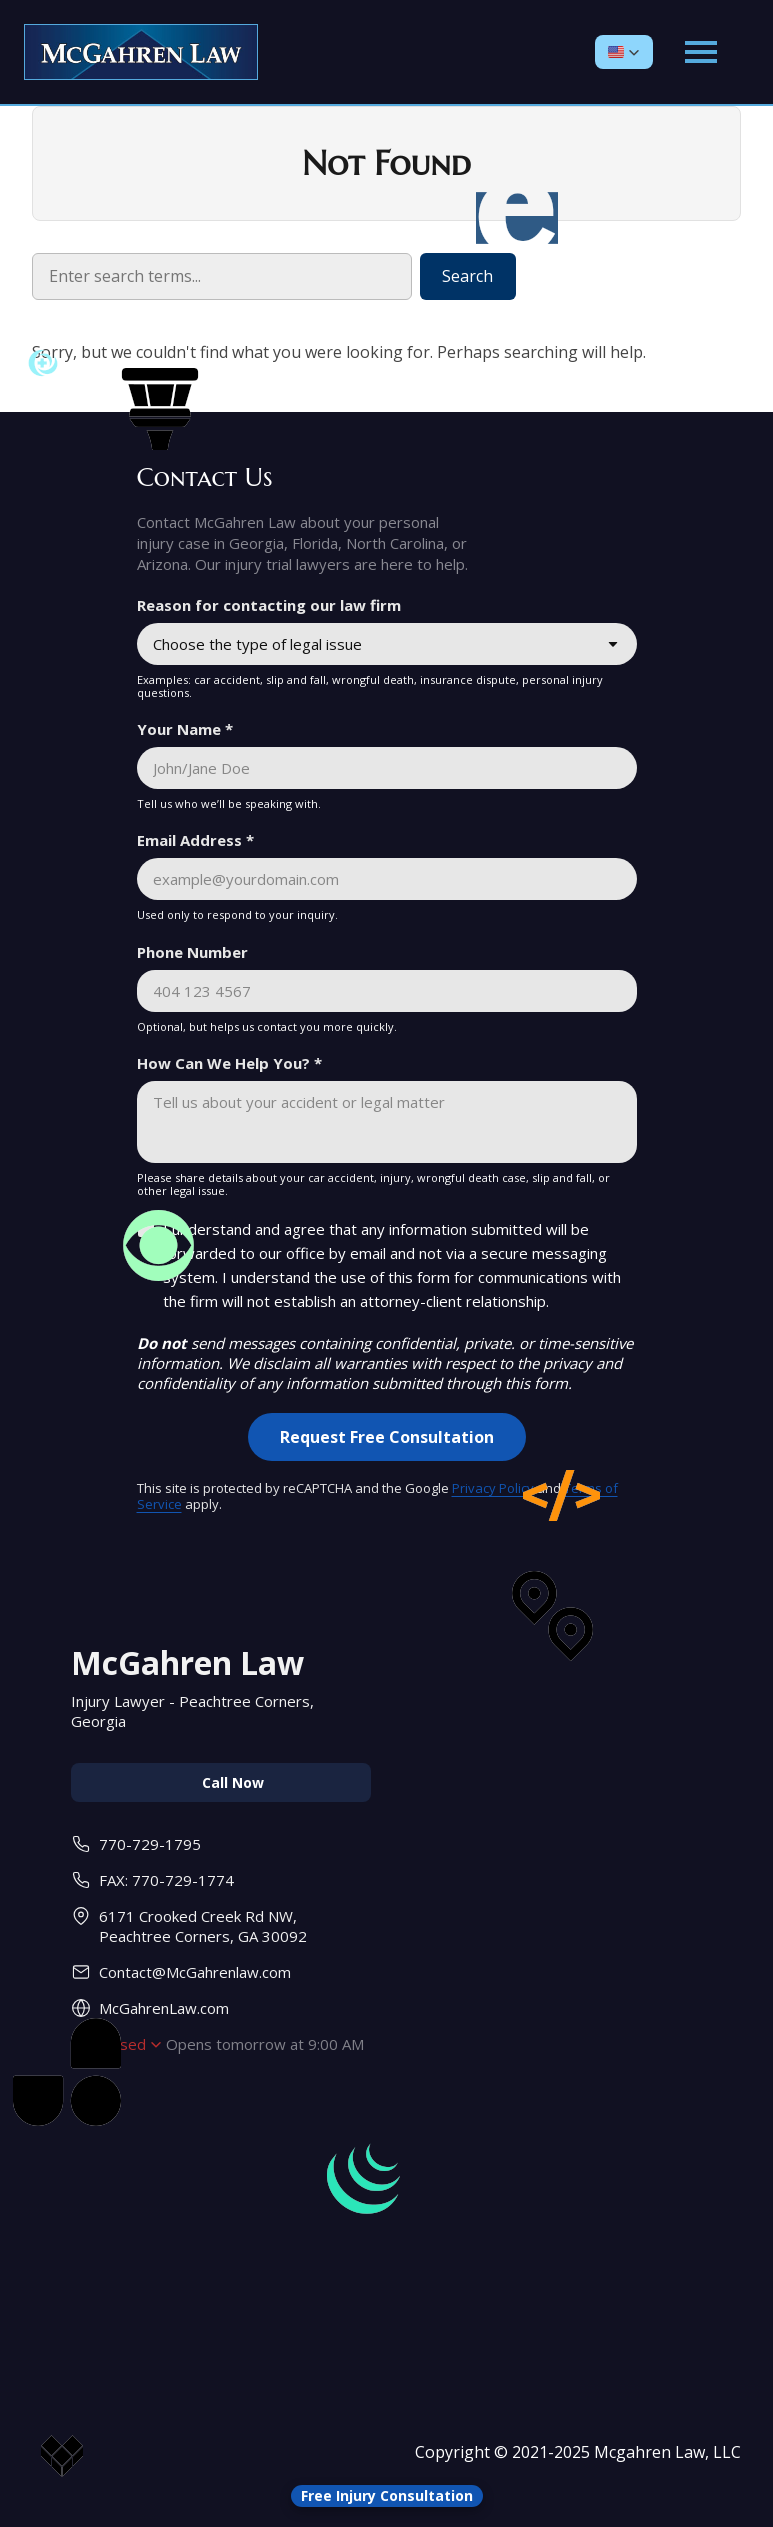  What do you see at coordinates (517, 218) in the screenshot?
I see `erlang programming language logo` at bounding box center [517, 218].